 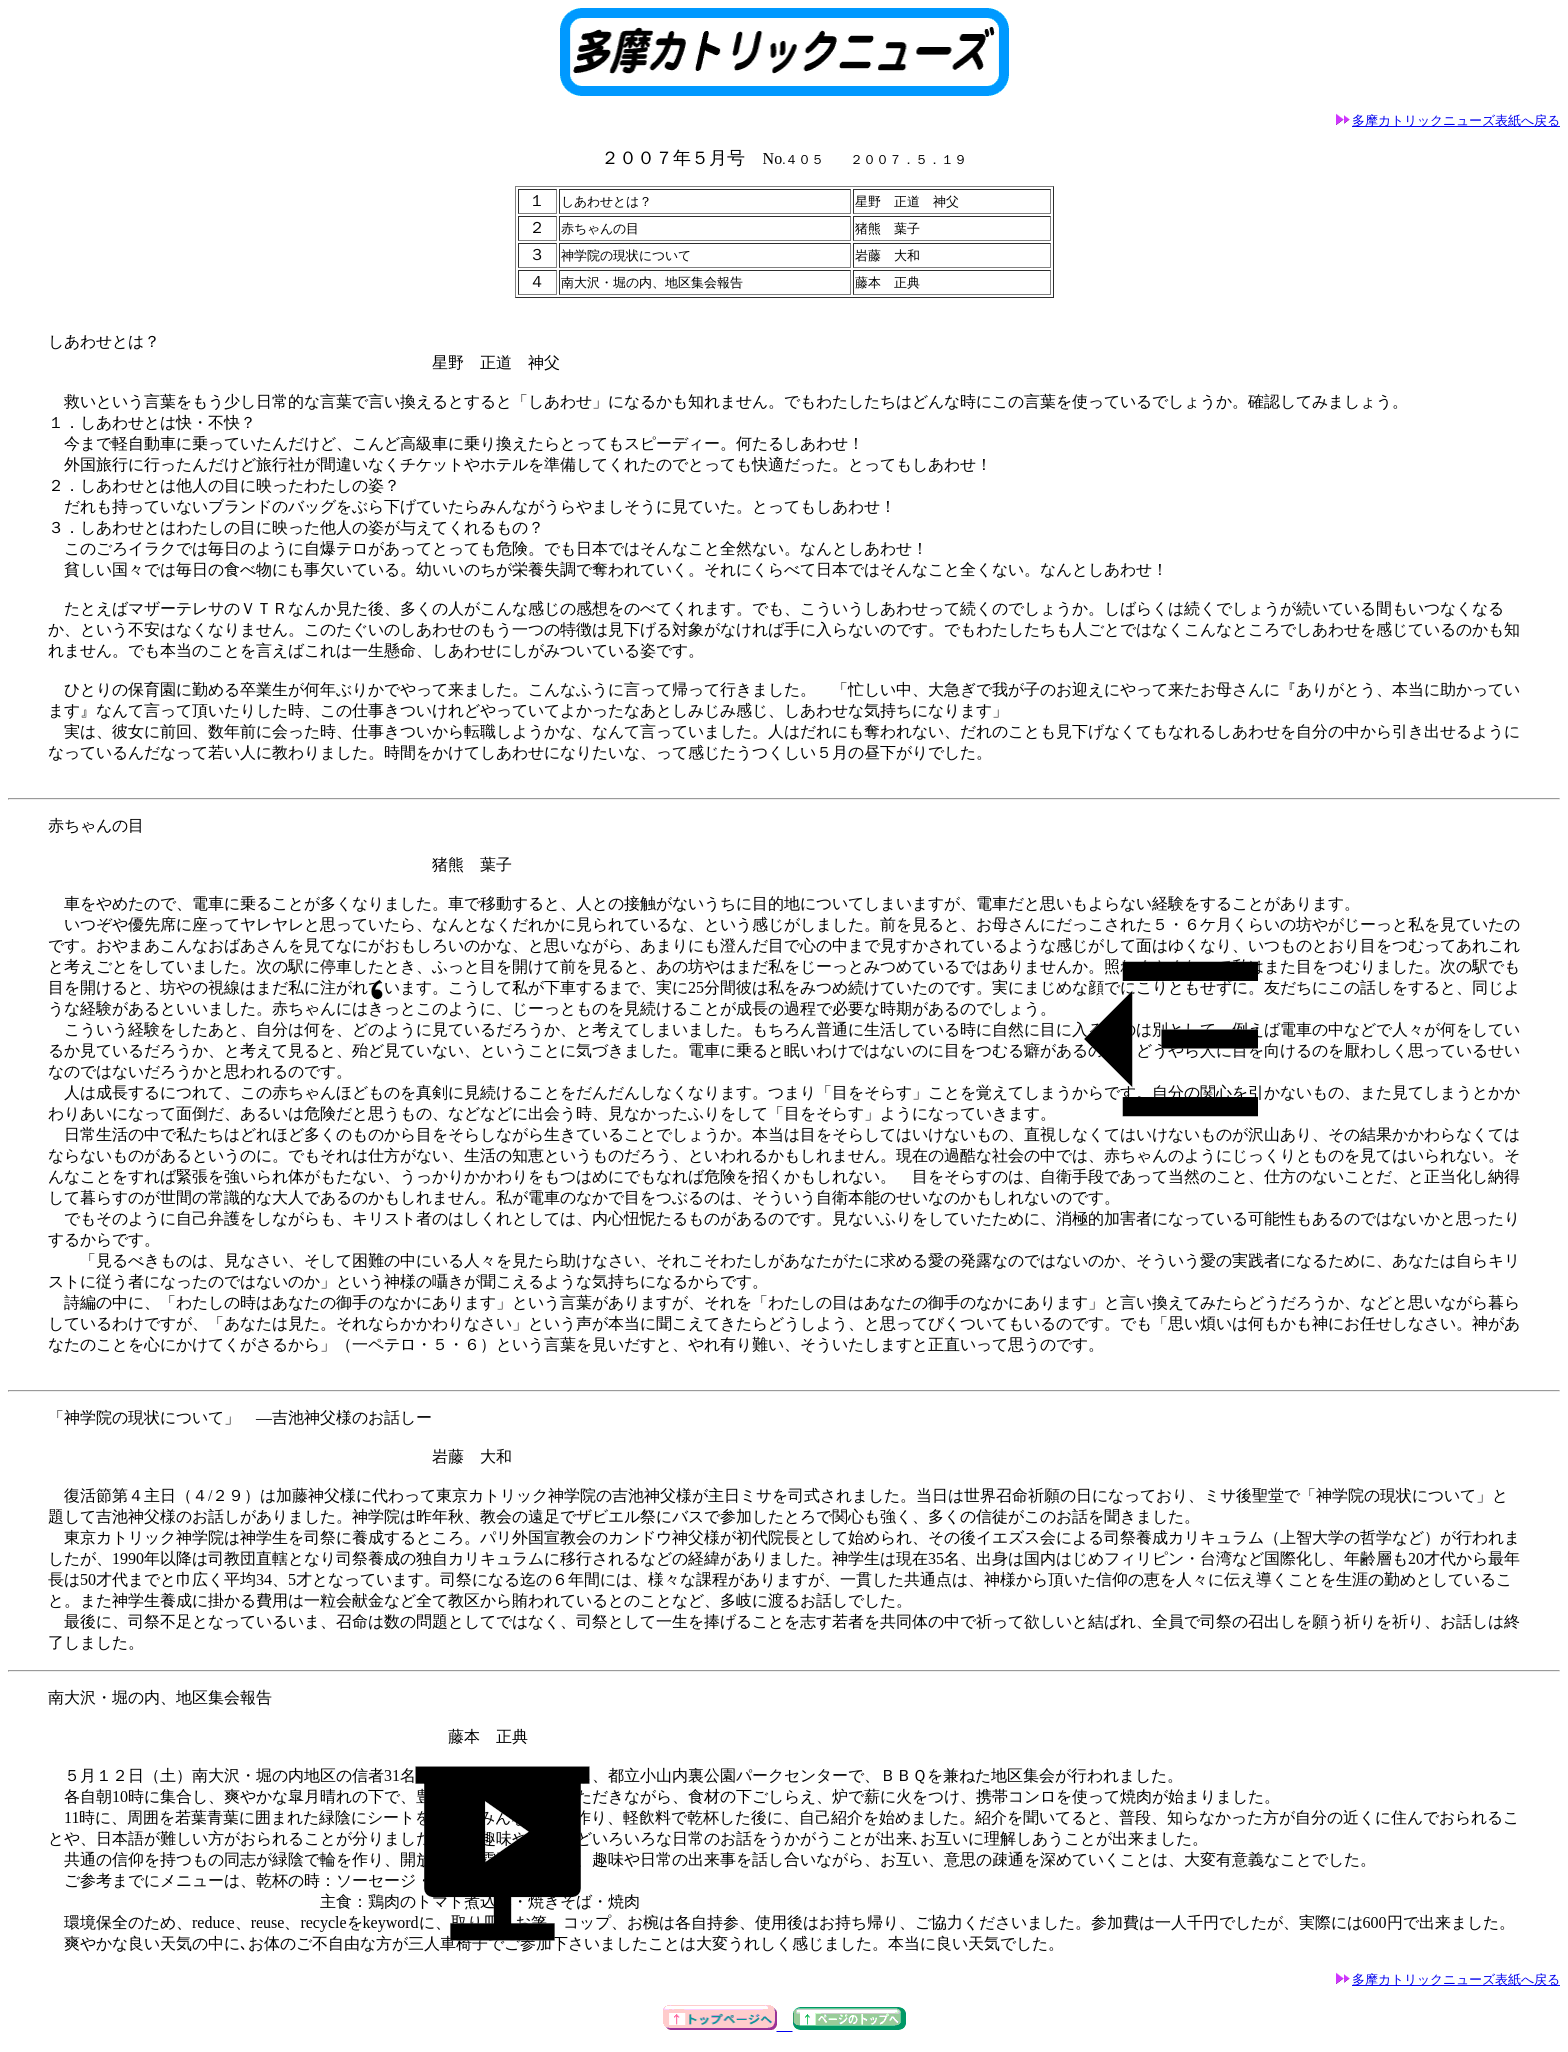 What do you see at coordinates (502, 1853) in the screenshot?
I see `start a presentation slideshow` at bounding box center [502, 1853].